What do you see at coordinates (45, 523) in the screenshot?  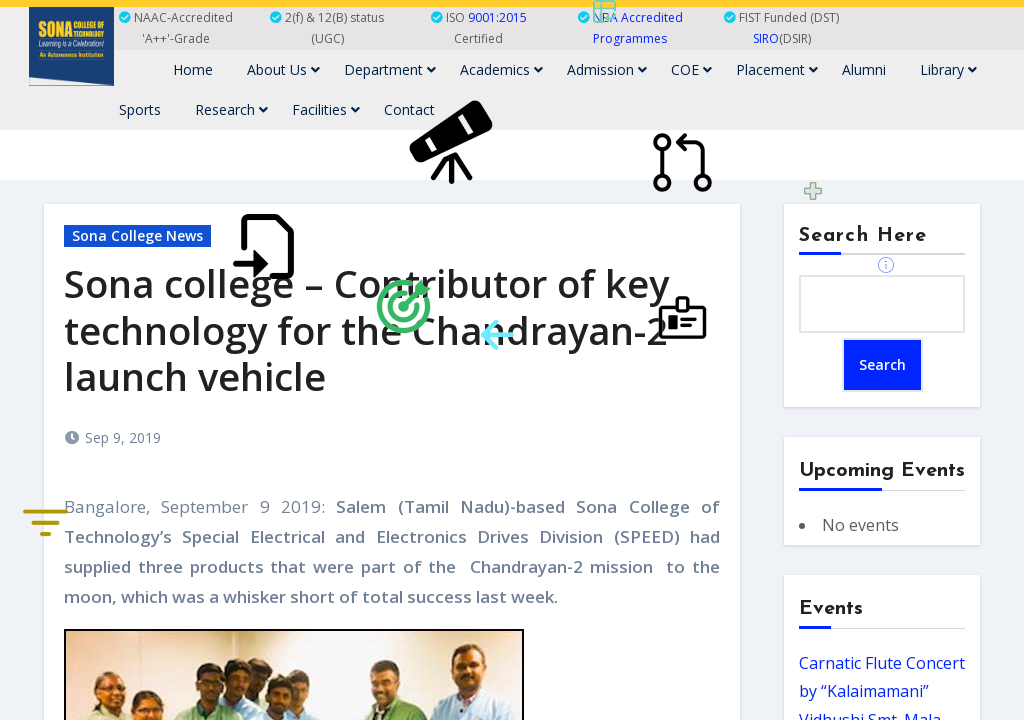 I see `filter or sort list items` at bounding box center [45, 523].